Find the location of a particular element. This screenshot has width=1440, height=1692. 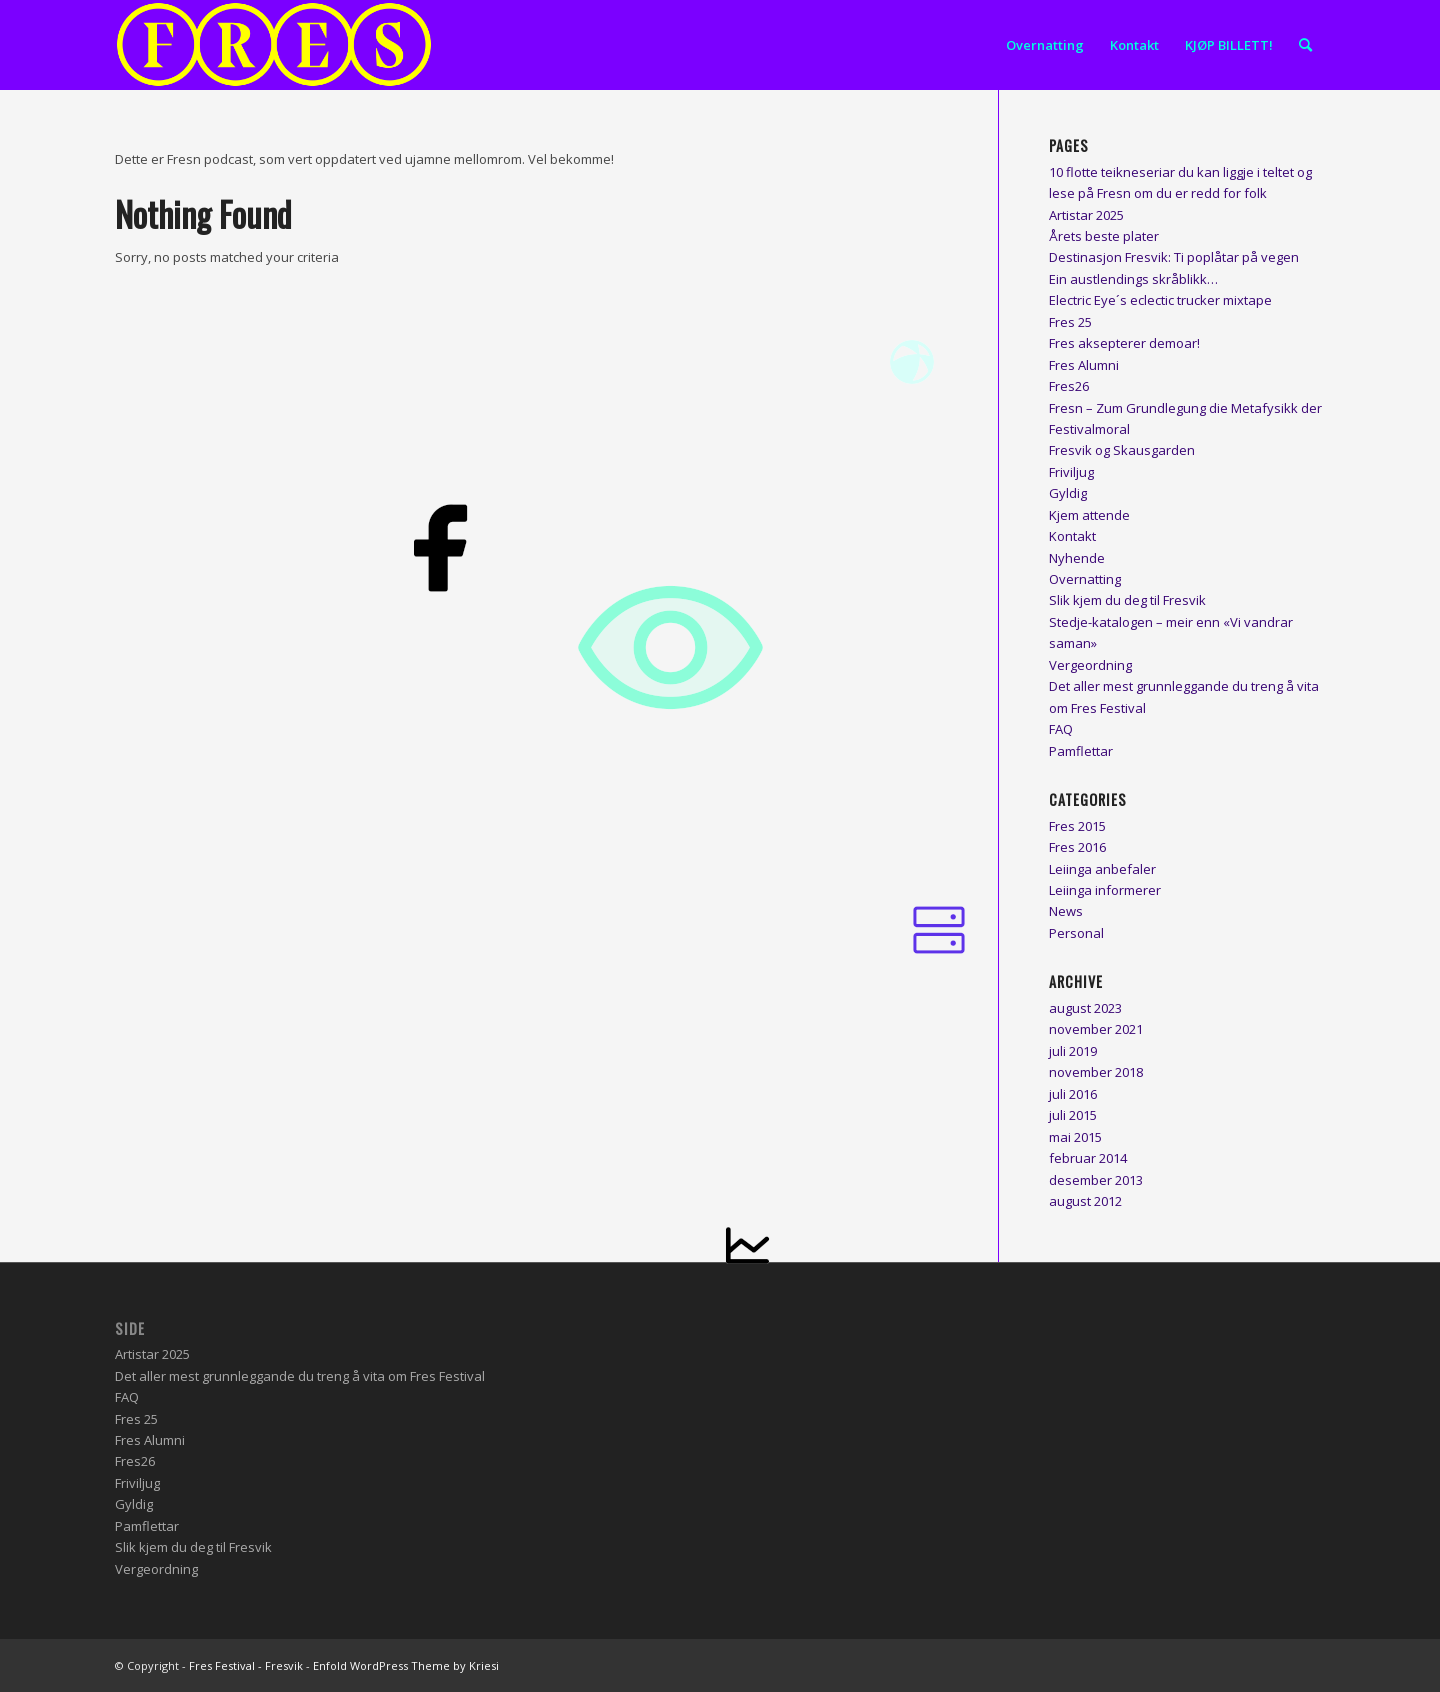

access storage or server settings is located at coordinates (939, 930).